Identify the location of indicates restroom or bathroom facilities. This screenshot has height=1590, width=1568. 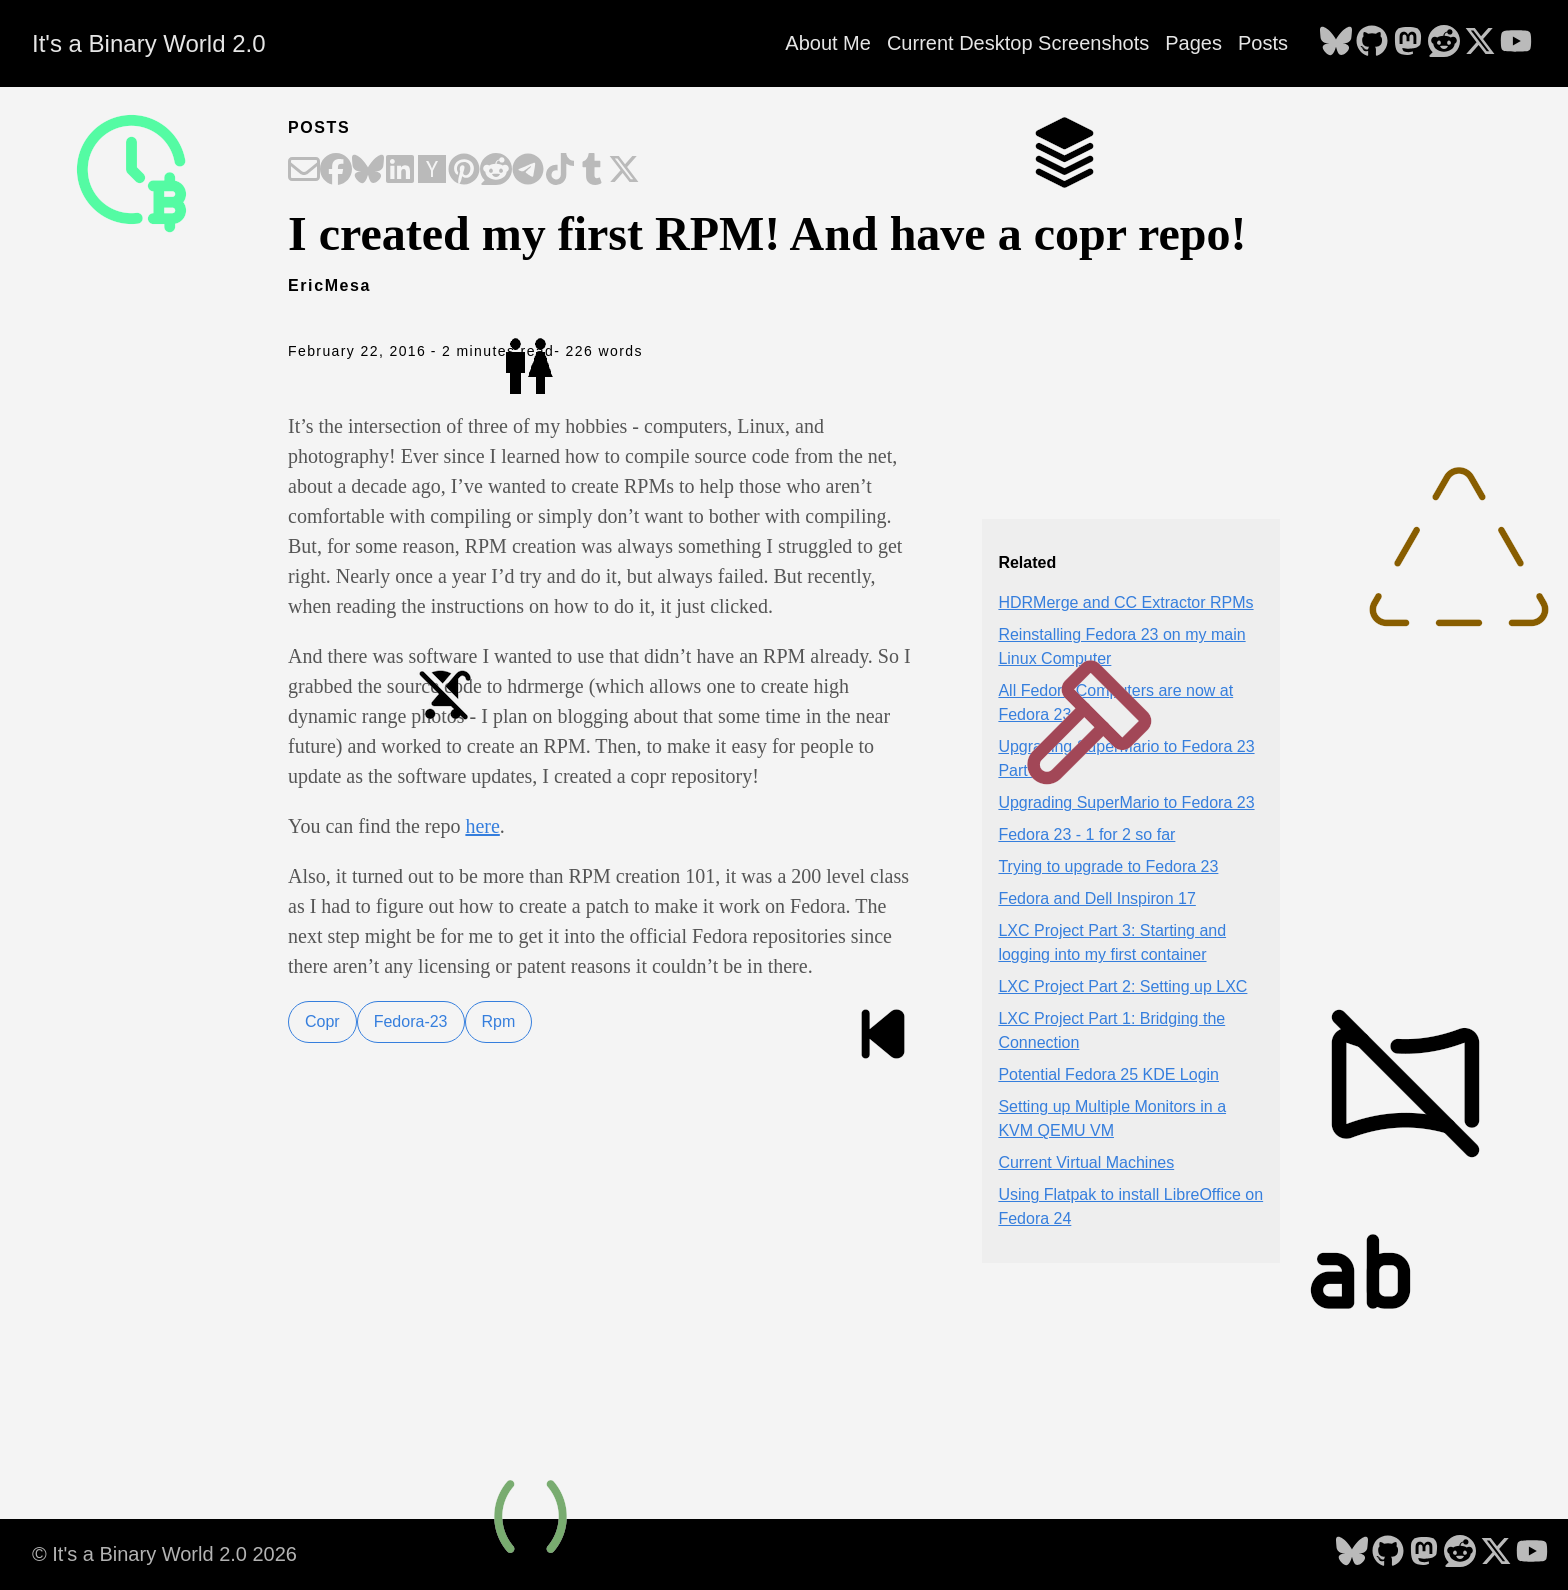
(528, 366).